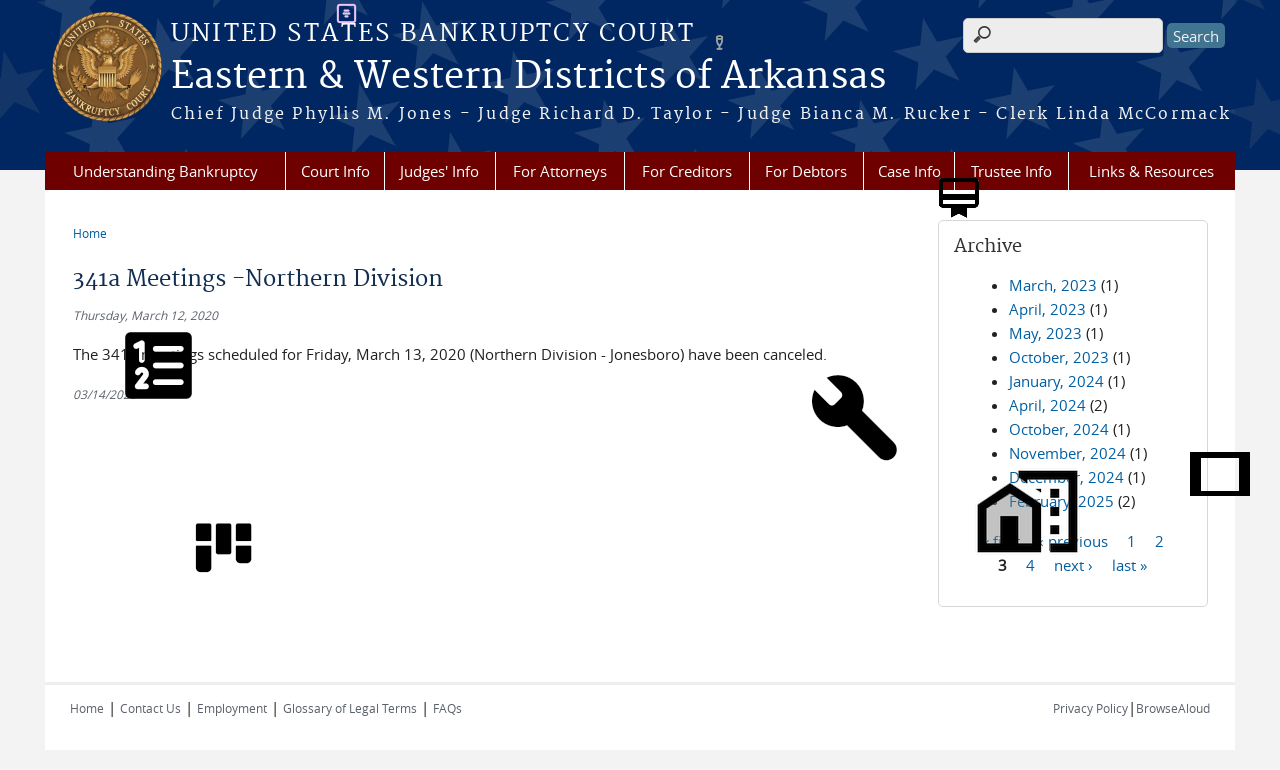 Image resolution: width=1280 pixels, height=770 pixels. What do you see at coordinates (1027, 511) in the screenshot?
I see `switch between home and office work modes` at bounding box center [1027, 511].